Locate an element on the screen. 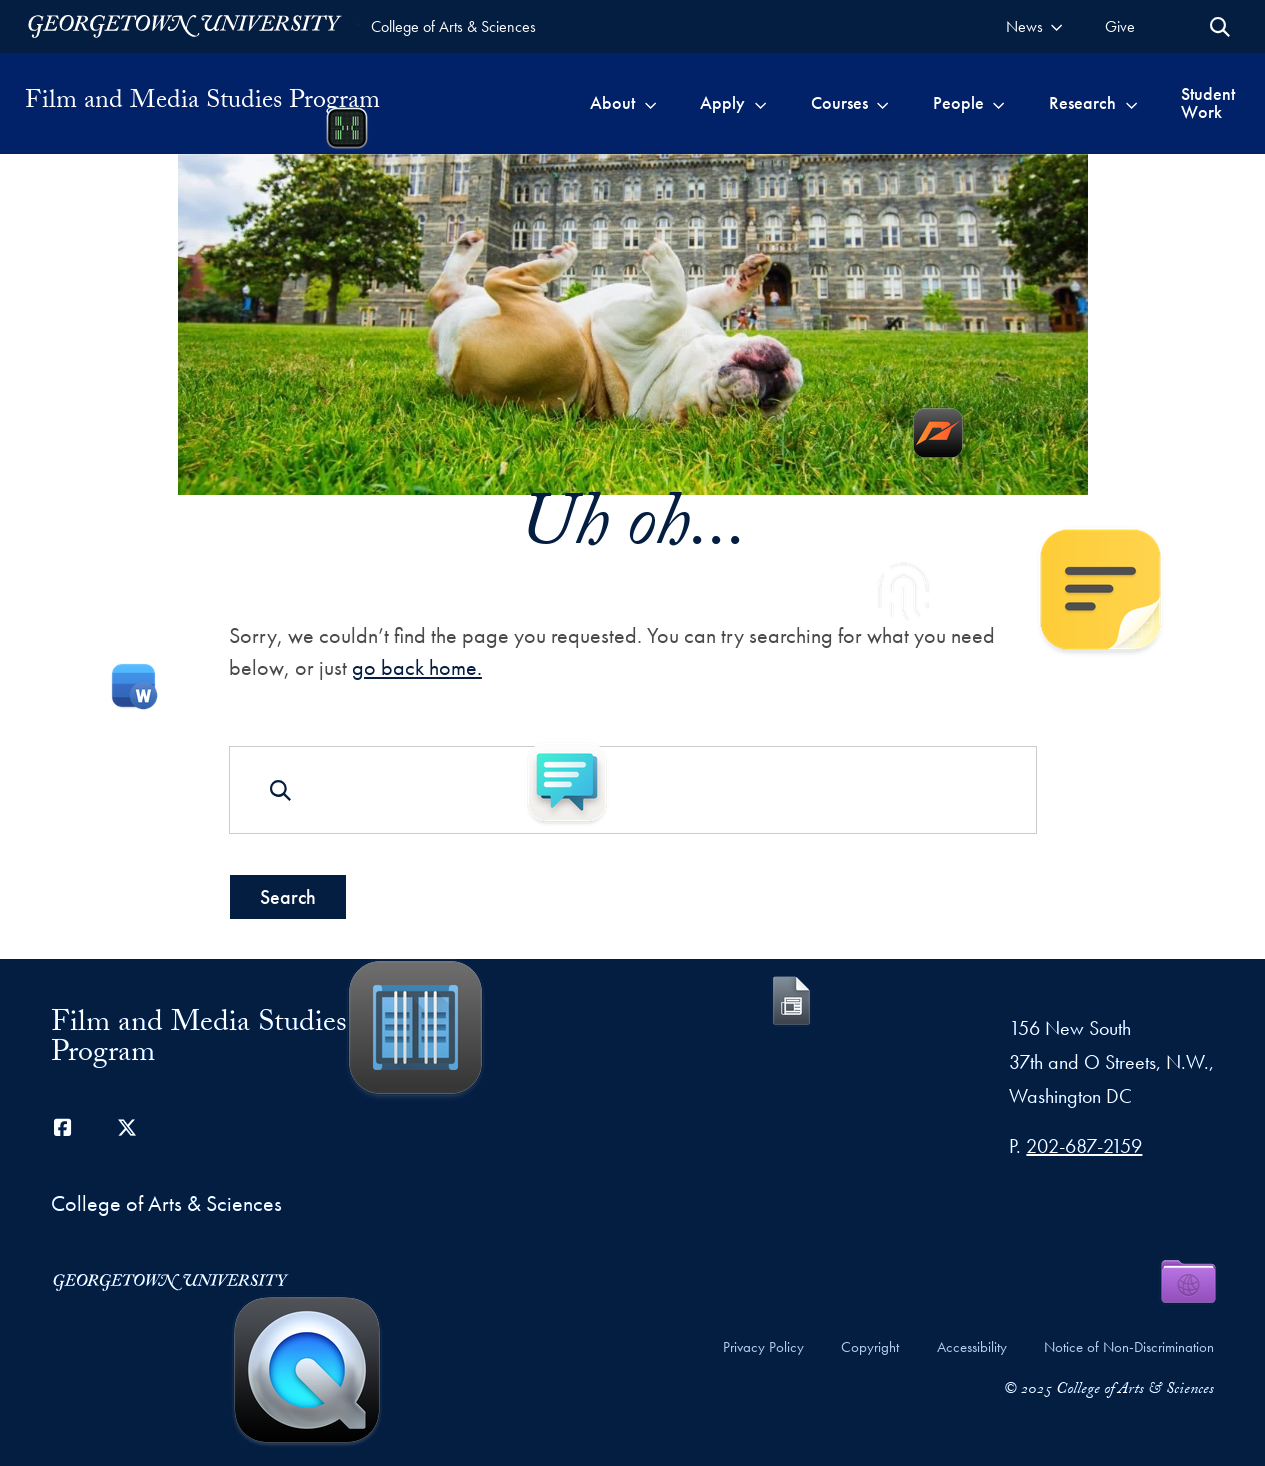 This screenshot has height=1466, width=1265. authenticate using fingerprint recognition is located at coordinates (903, 591).